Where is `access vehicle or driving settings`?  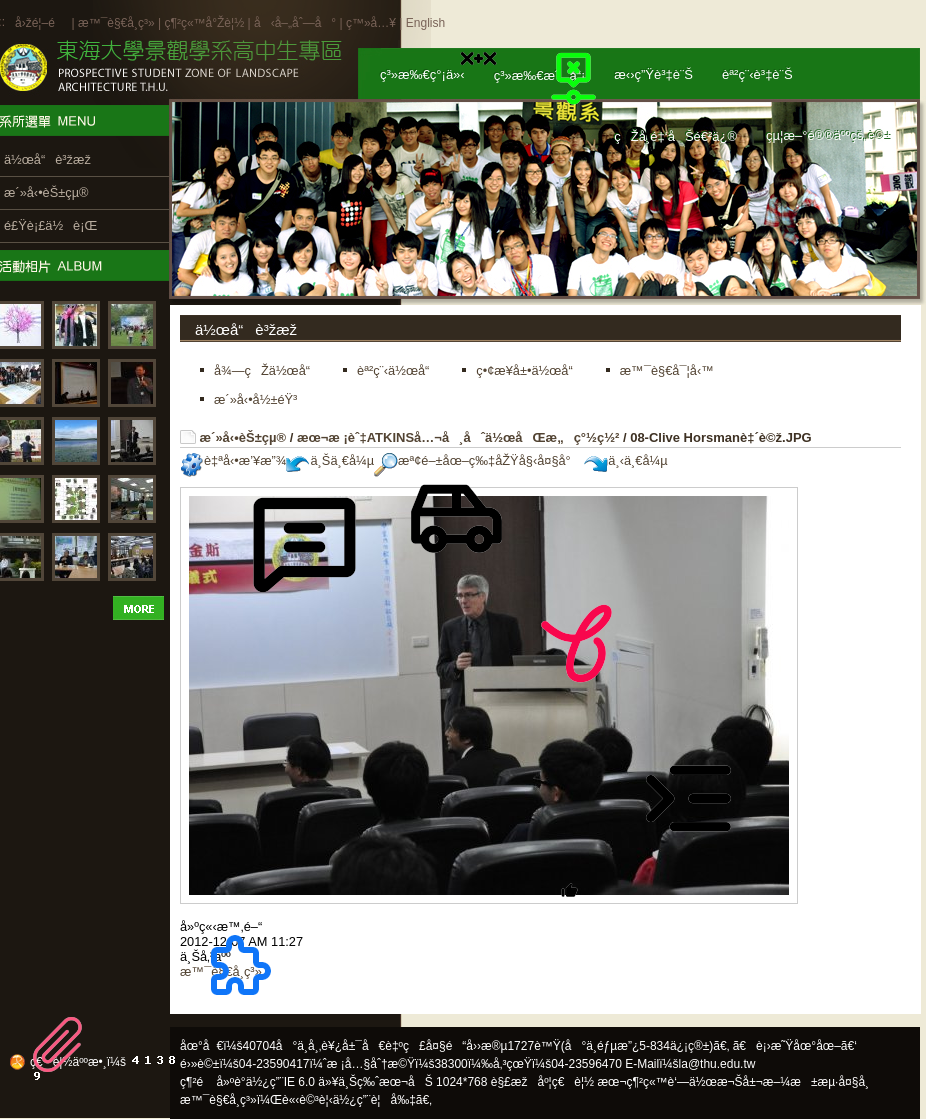
access vehicle or driving settings is located at coordinates (456, 516).